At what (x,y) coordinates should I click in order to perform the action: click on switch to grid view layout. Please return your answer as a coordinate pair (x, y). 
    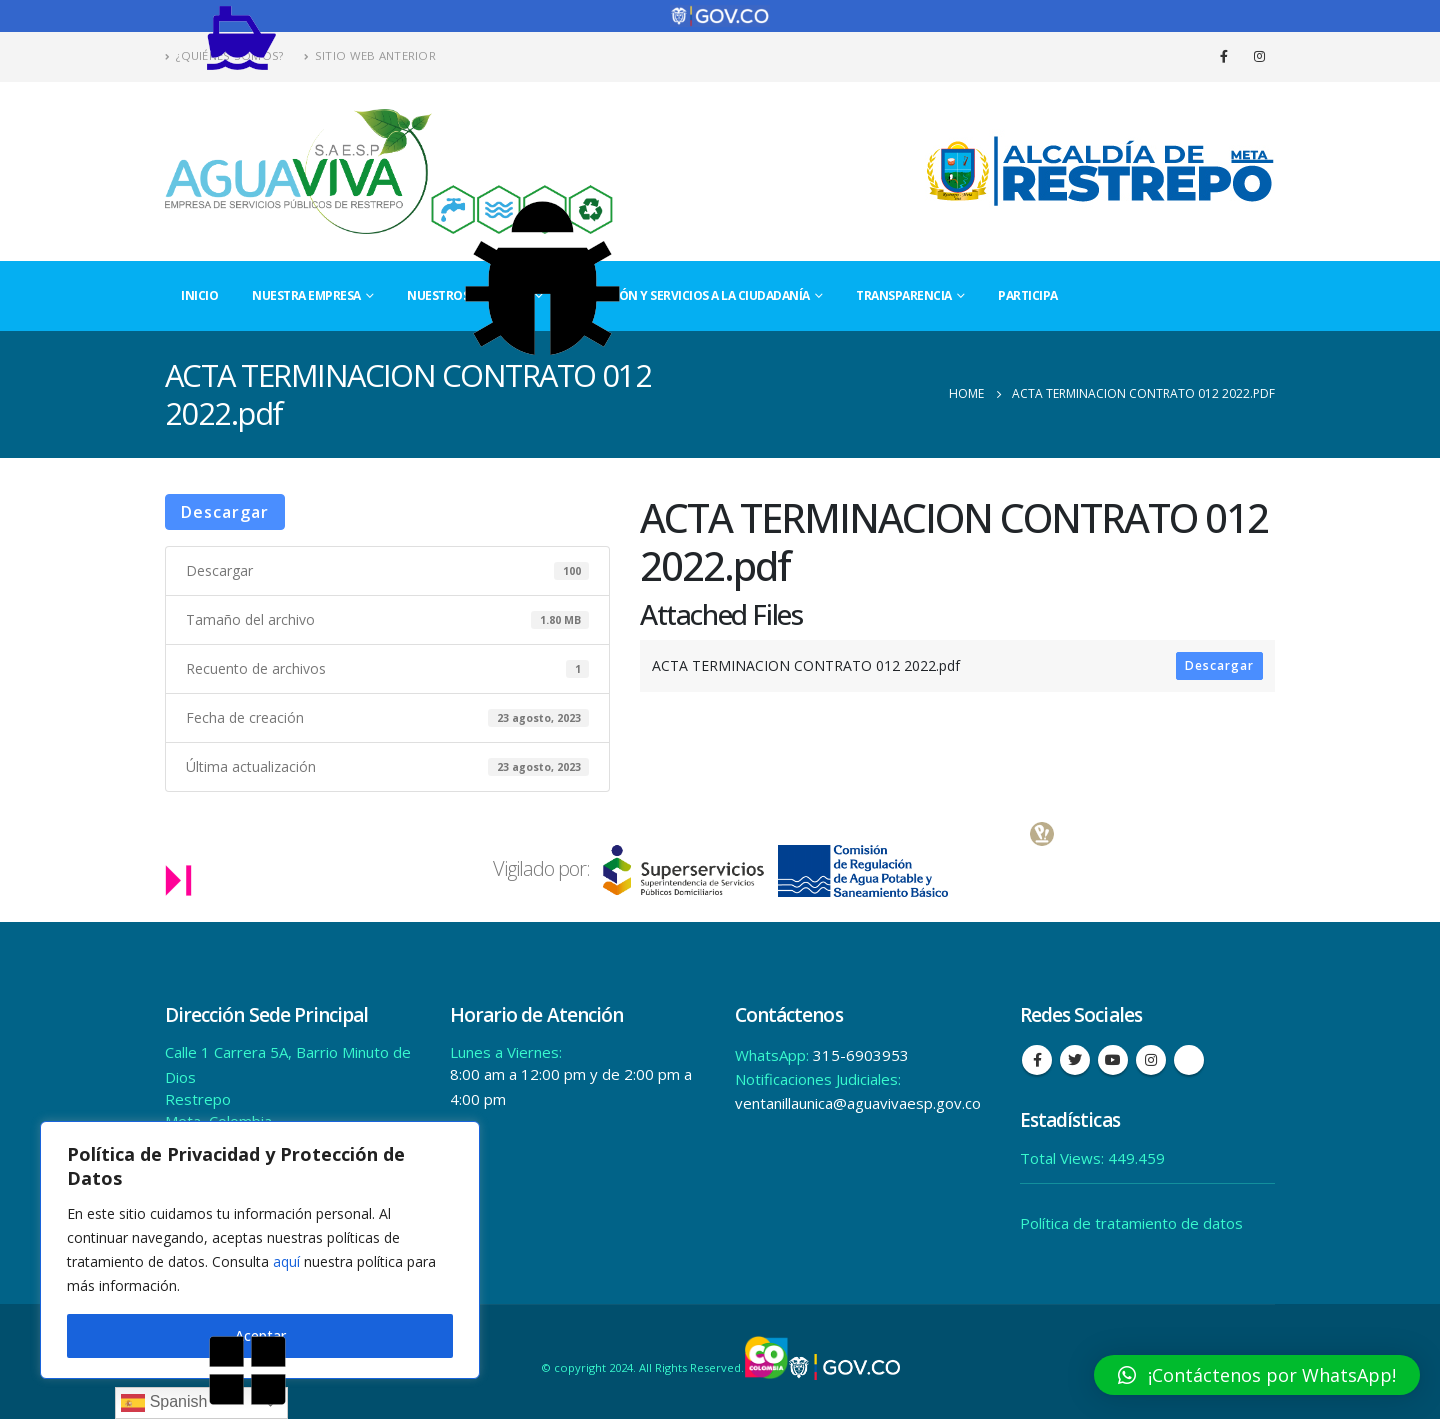
    Looking at the image, I should click on (247, 1370).